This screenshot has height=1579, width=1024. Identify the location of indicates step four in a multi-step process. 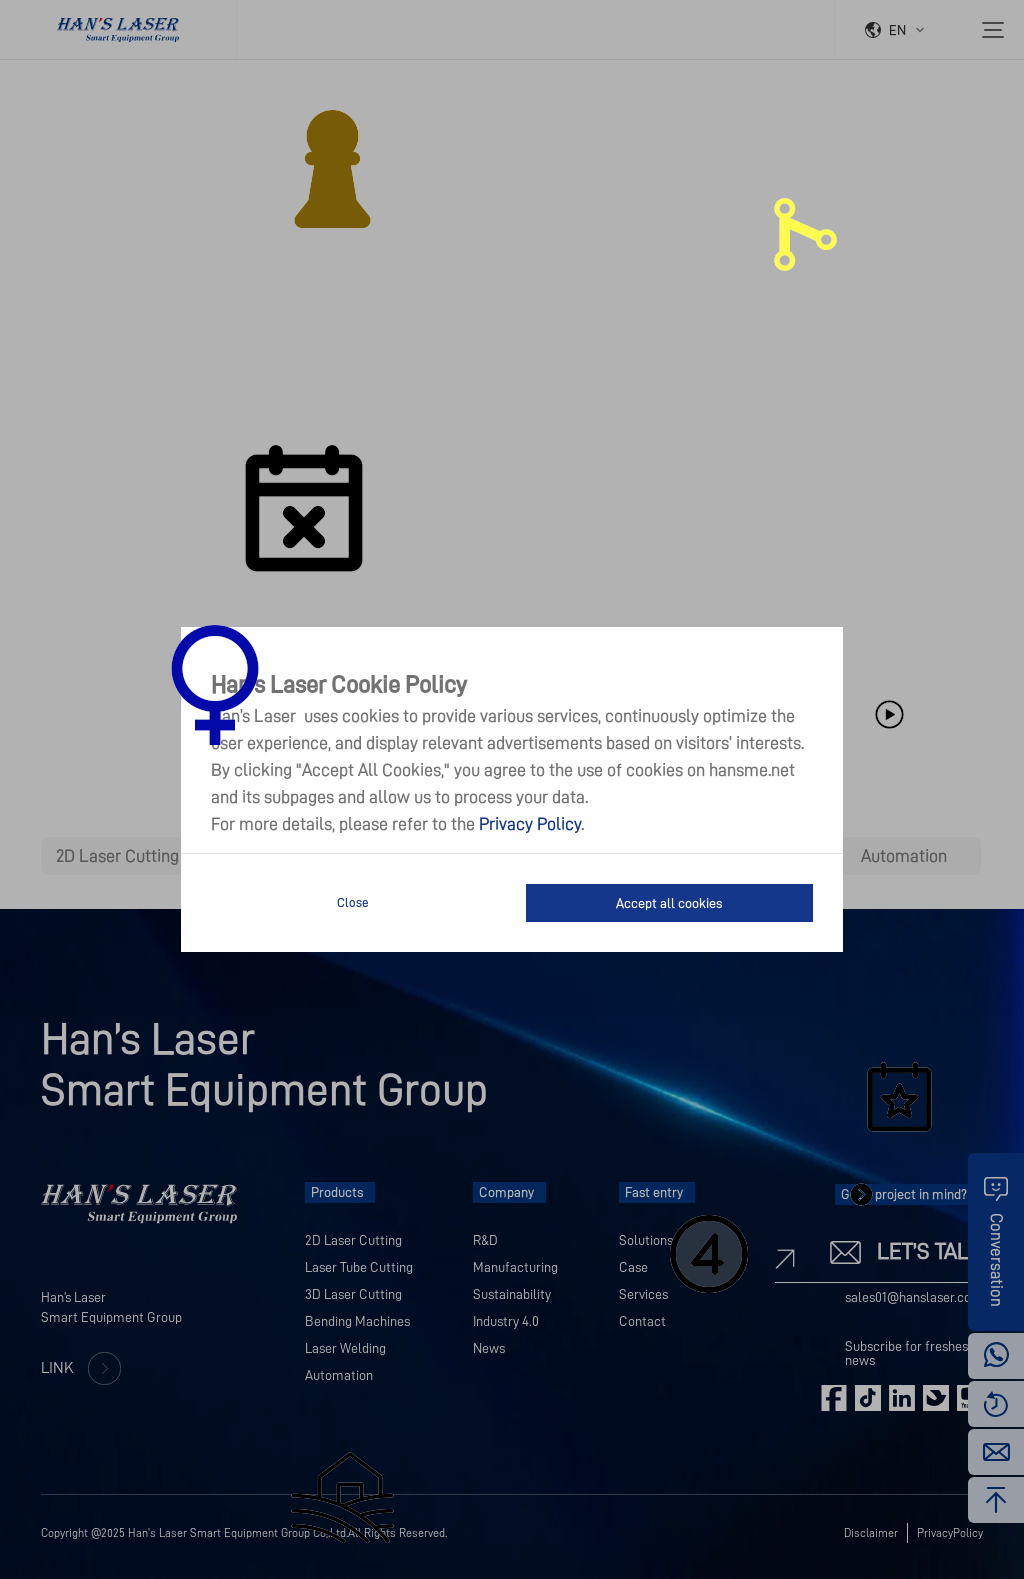
(709, 1254).